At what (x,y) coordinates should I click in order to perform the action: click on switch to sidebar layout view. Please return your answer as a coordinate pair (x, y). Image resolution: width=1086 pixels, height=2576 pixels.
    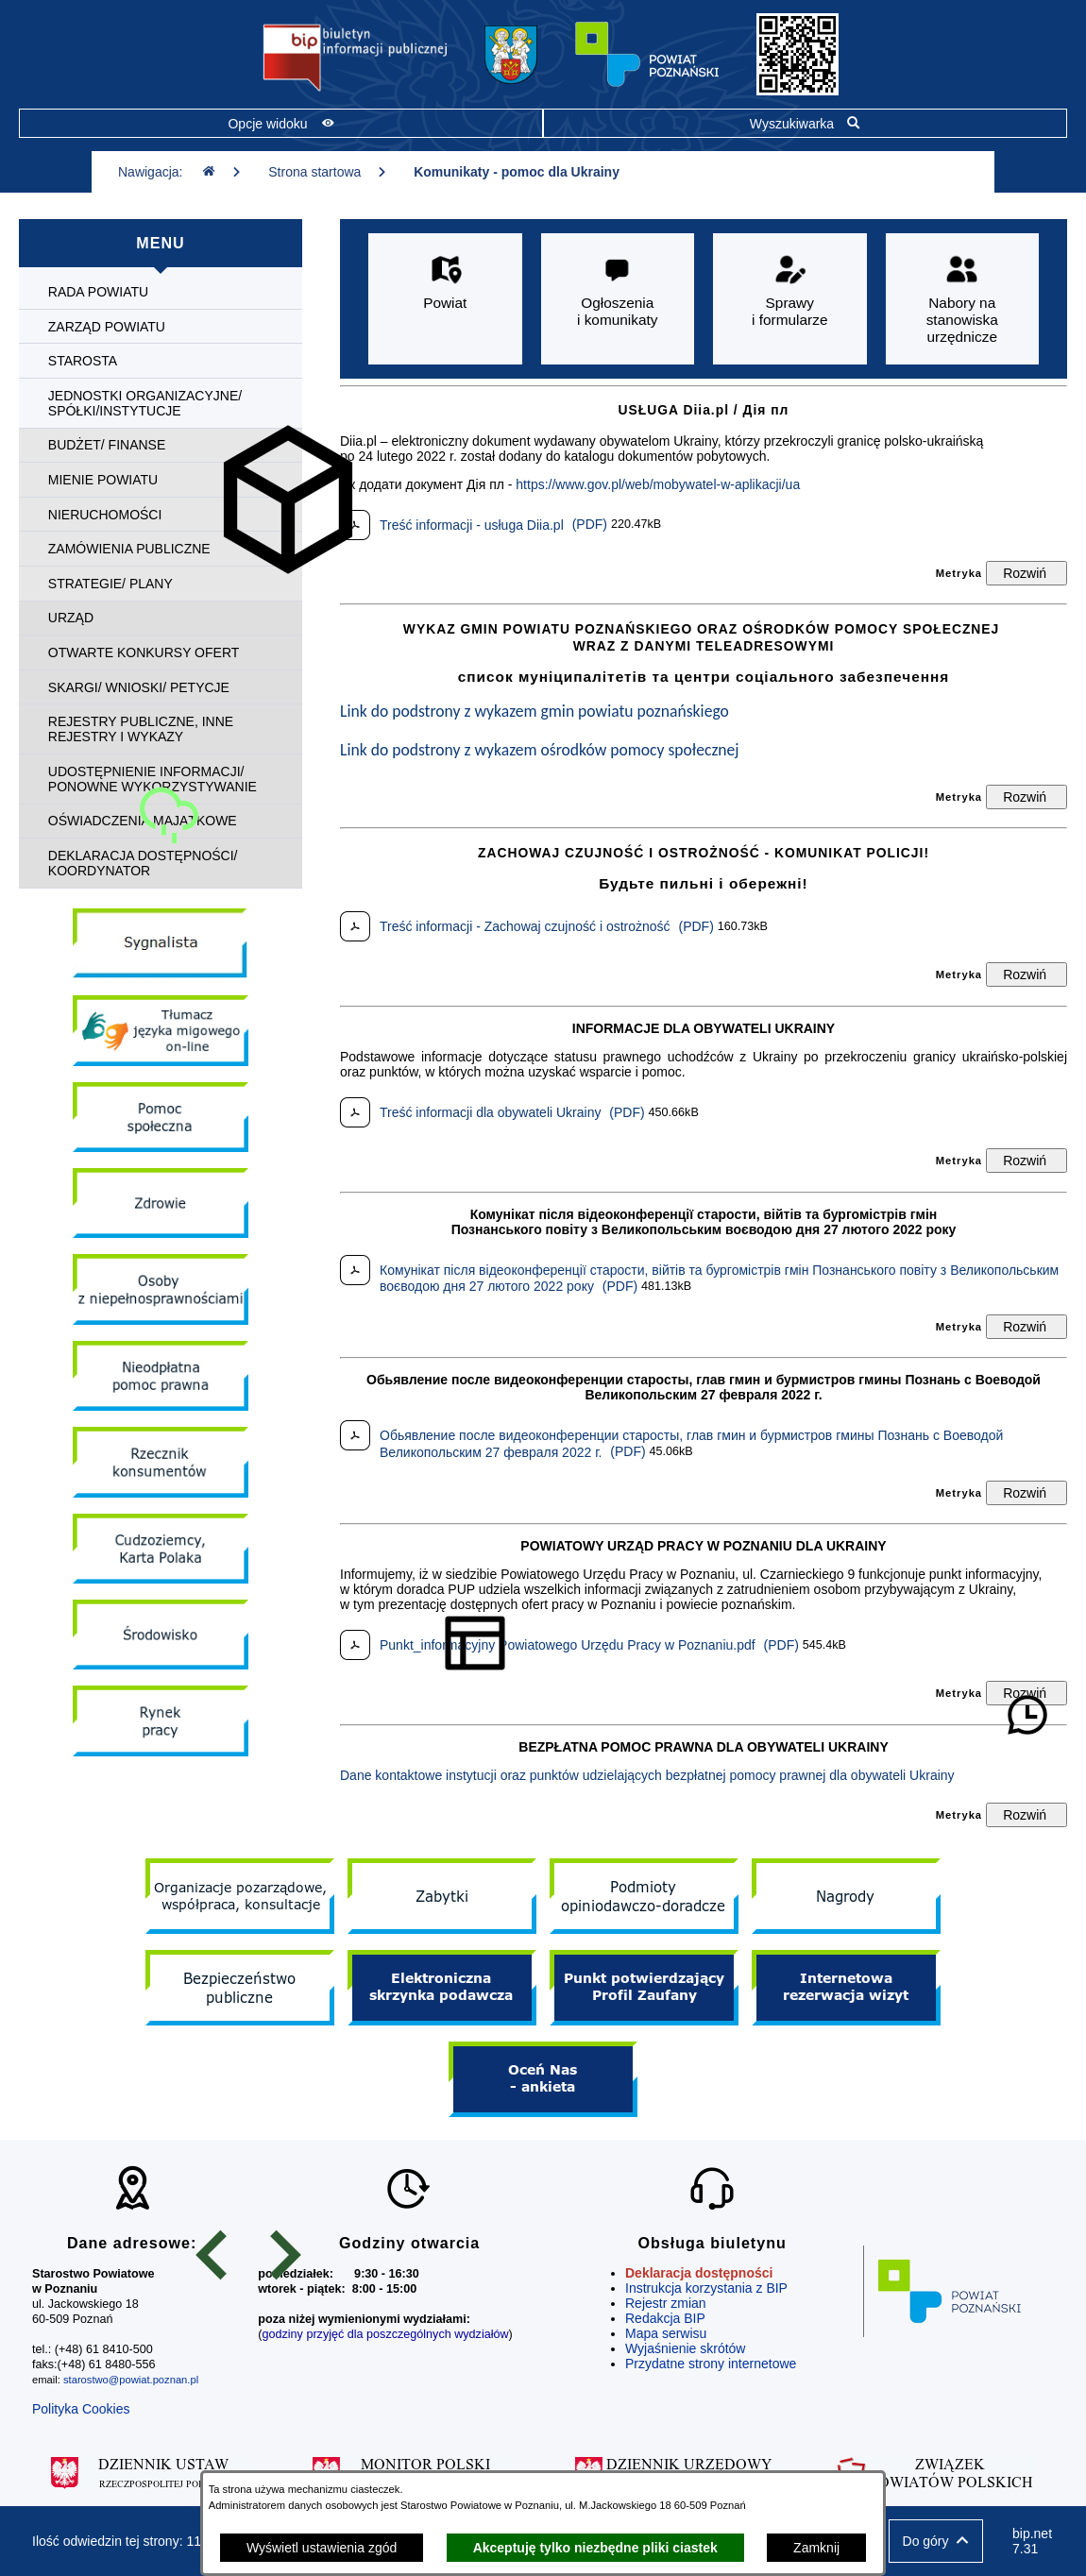
    Looking at the image, I should click on (475, 1643).